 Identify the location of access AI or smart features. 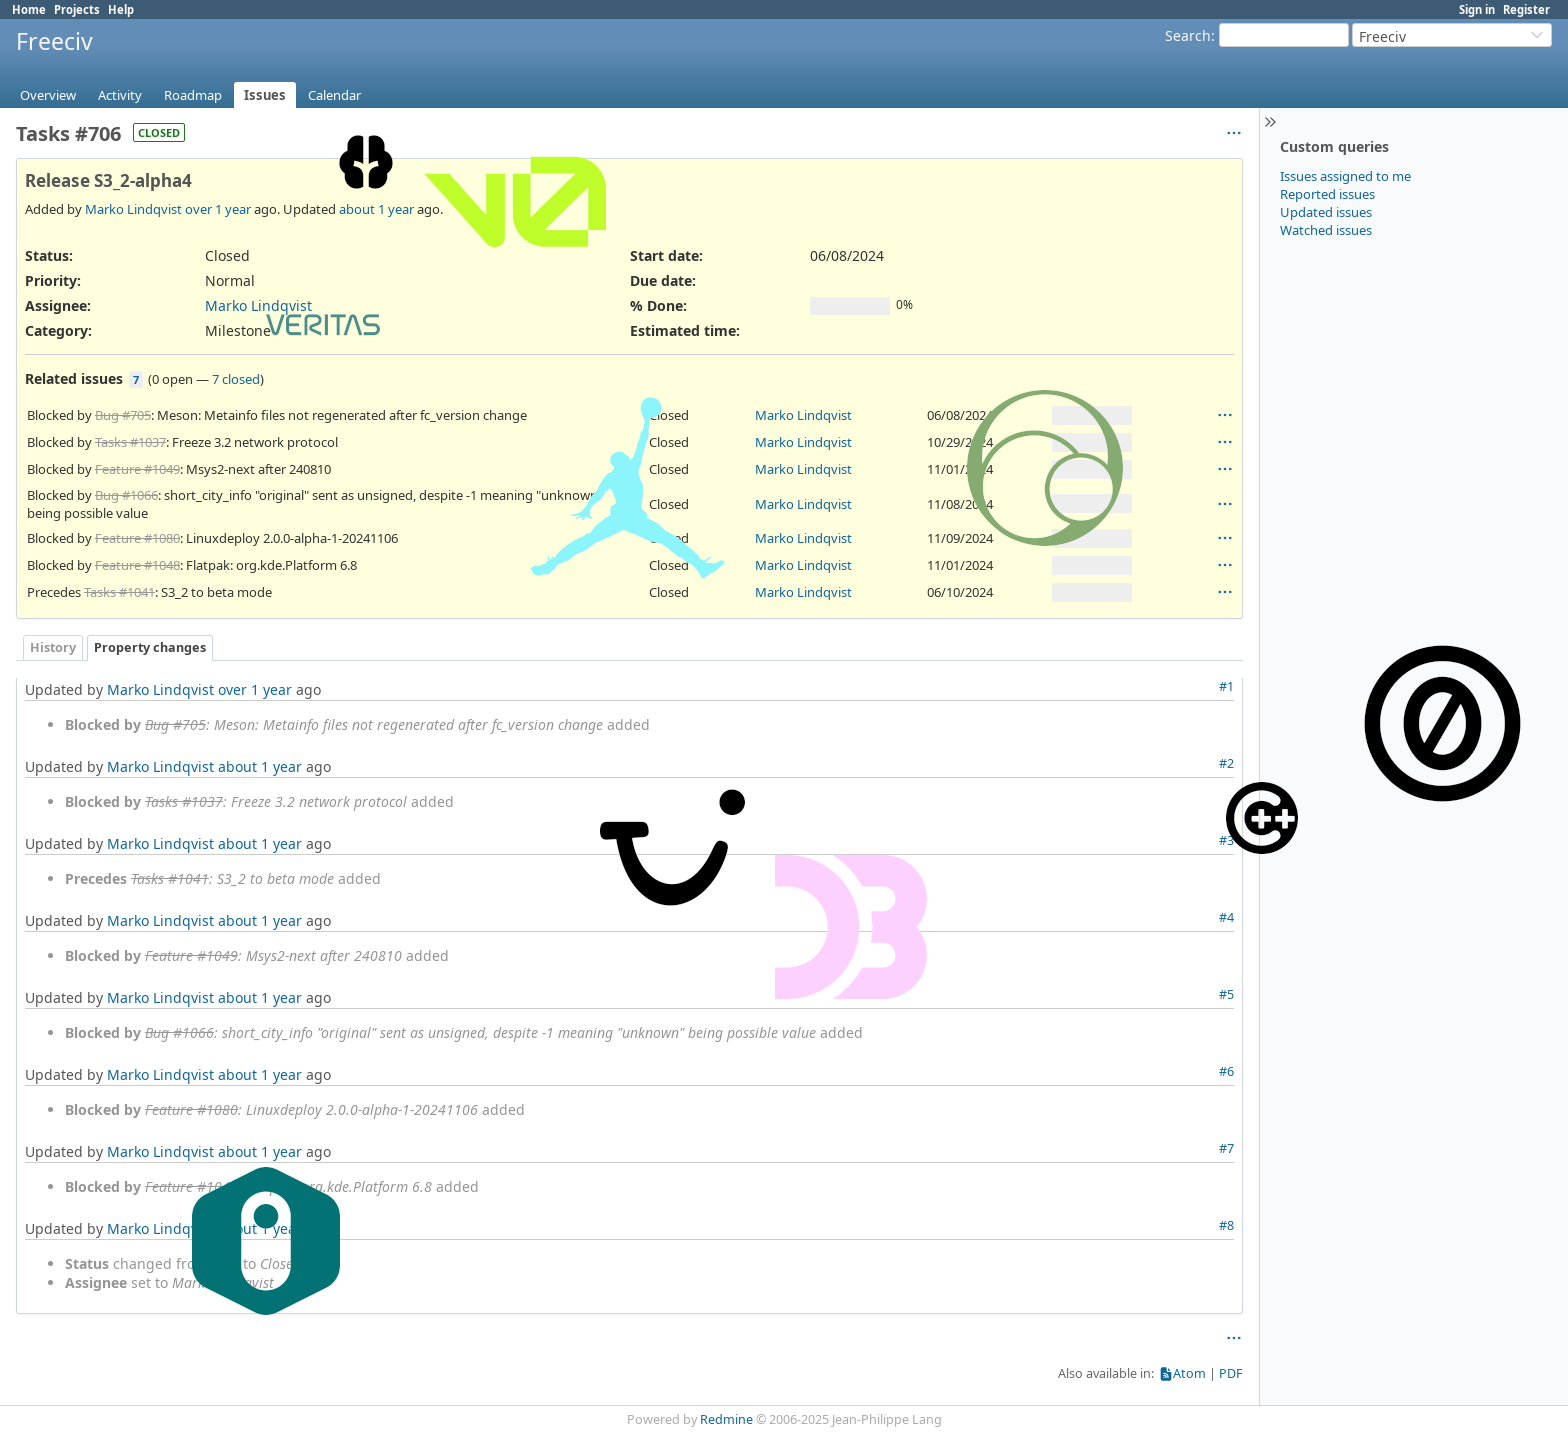
(366, 162).